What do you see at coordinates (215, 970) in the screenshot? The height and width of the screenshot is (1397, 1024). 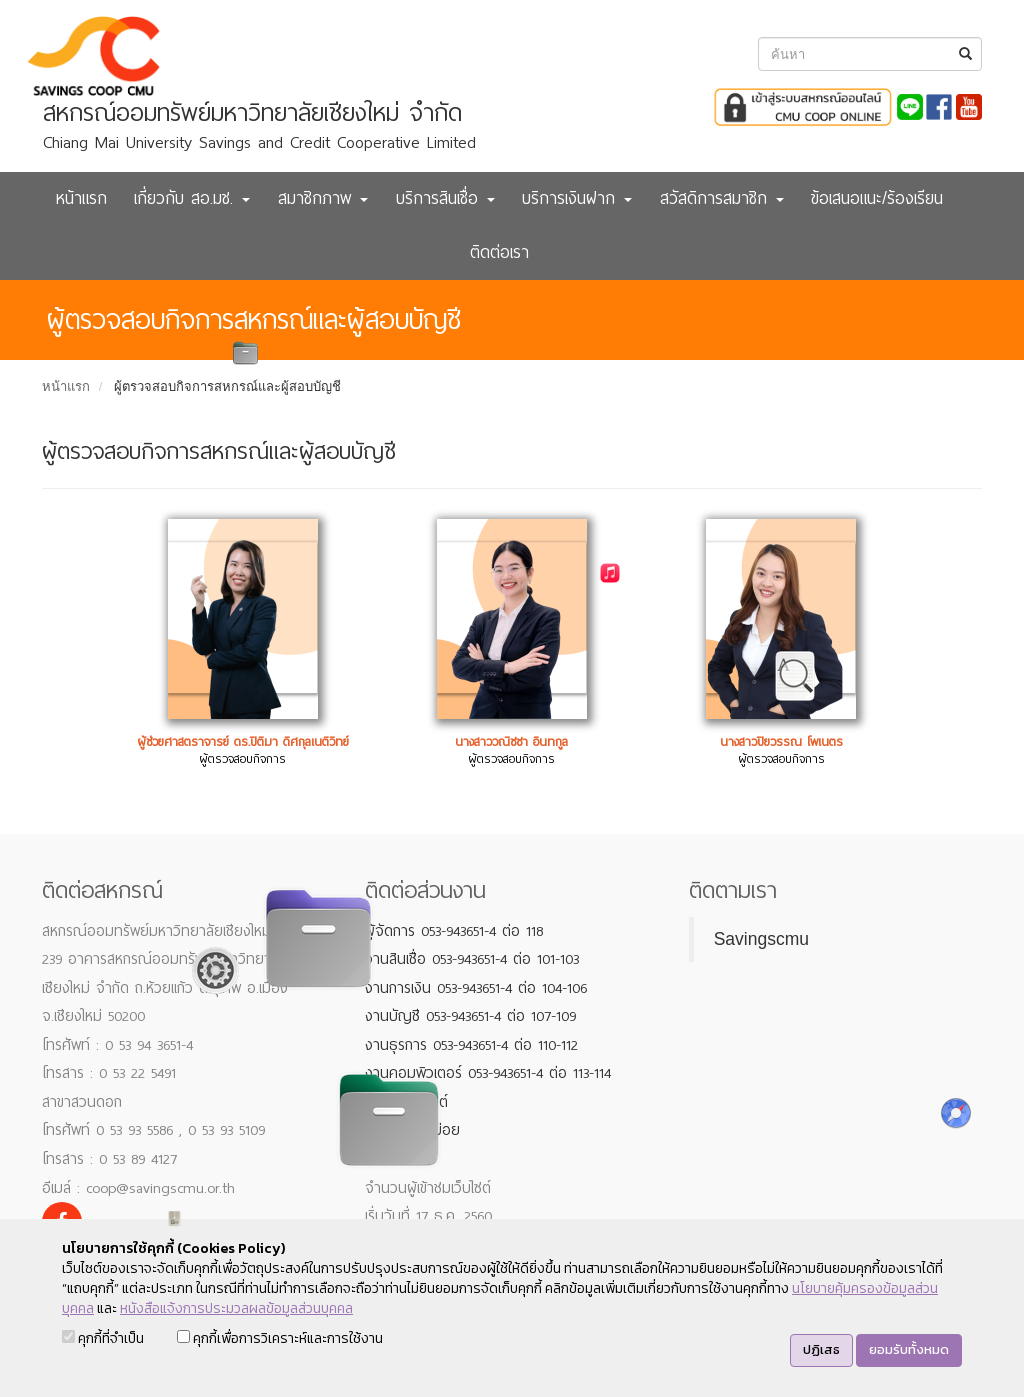 I see `open system settings` at bounding box center [215, 970].